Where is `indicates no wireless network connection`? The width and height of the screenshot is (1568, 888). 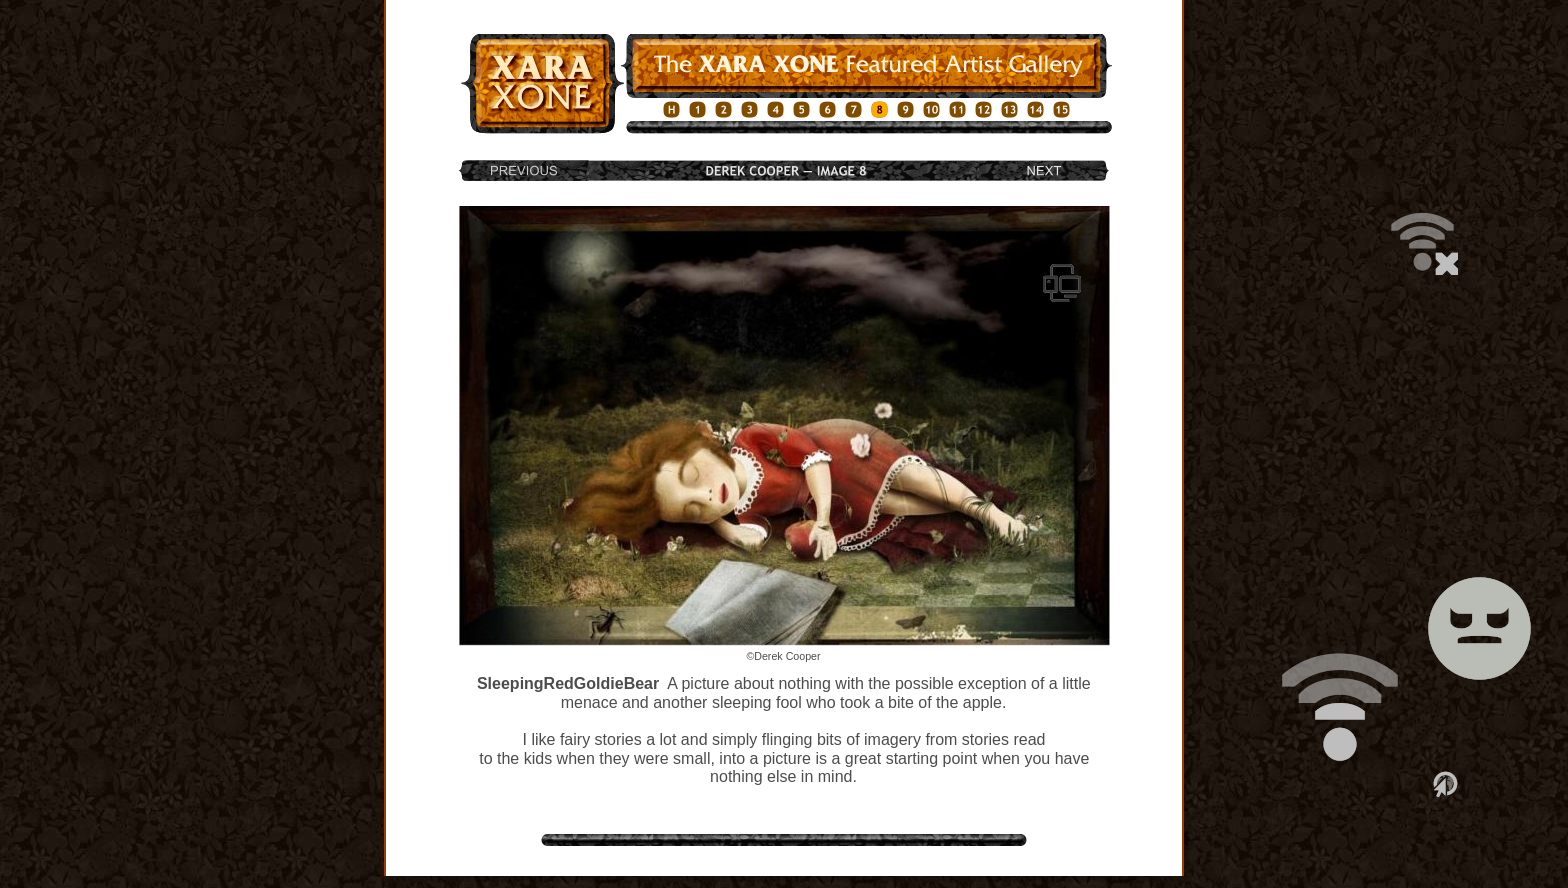
indicates no wireless network connection is located at coordinates (1422, 239).